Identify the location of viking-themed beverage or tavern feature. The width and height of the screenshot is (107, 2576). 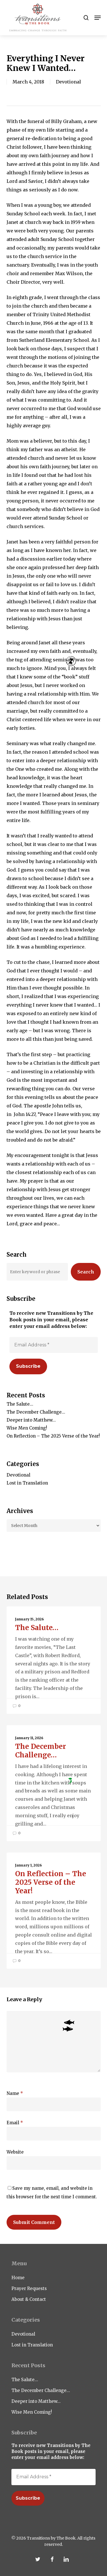
(70, 1780).